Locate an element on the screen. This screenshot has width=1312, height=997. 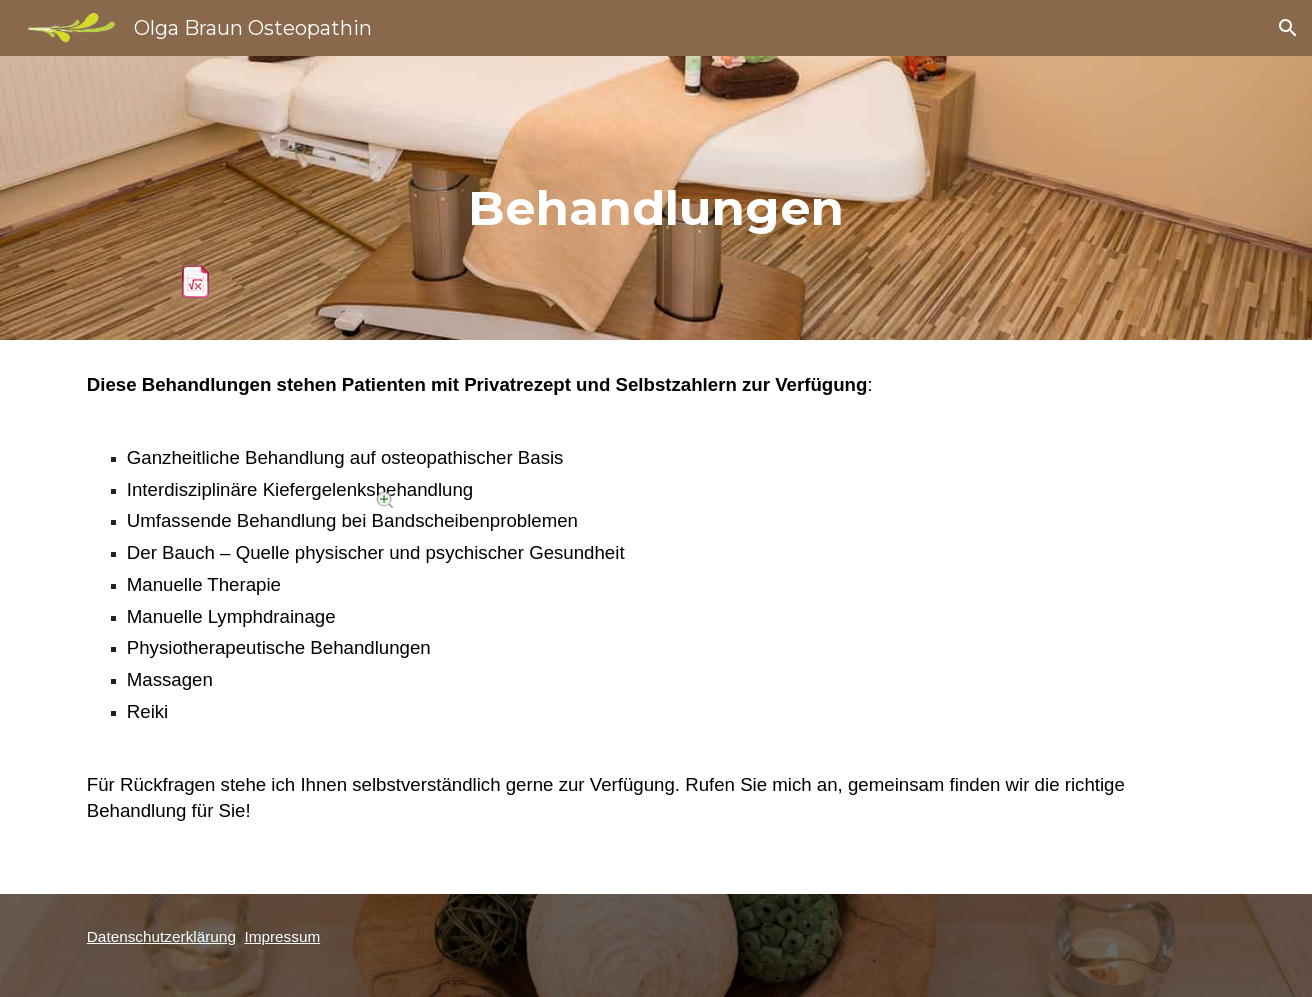
open a mathematical formula document is located at coordinates (195, 281).